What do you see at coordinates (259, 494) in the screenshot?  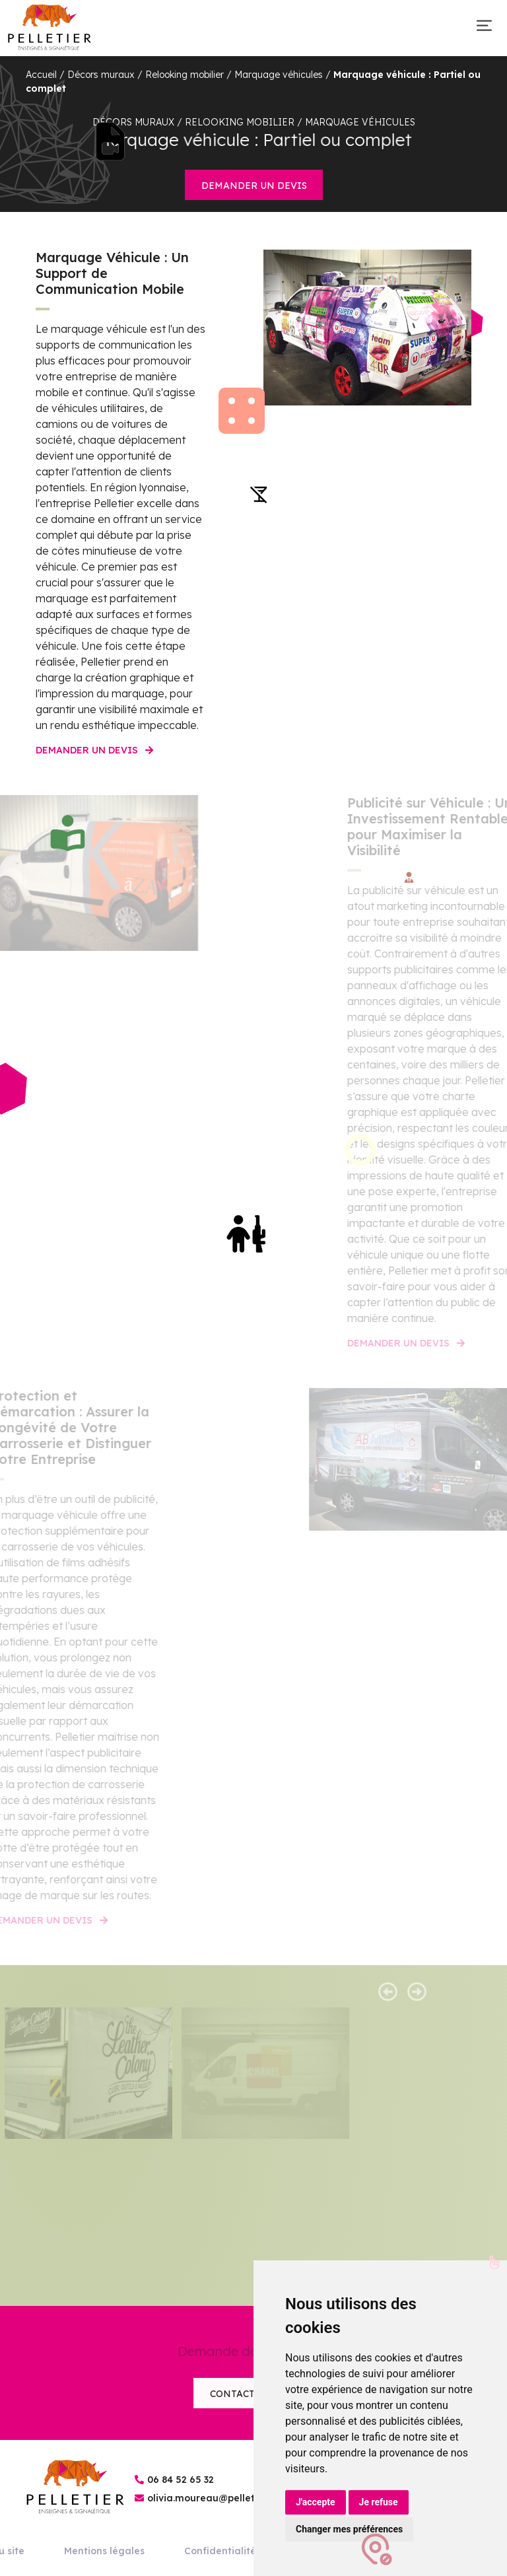 I see `indicates alcohol-free zone or no drinks allowed` at bounding box center [259, 494].